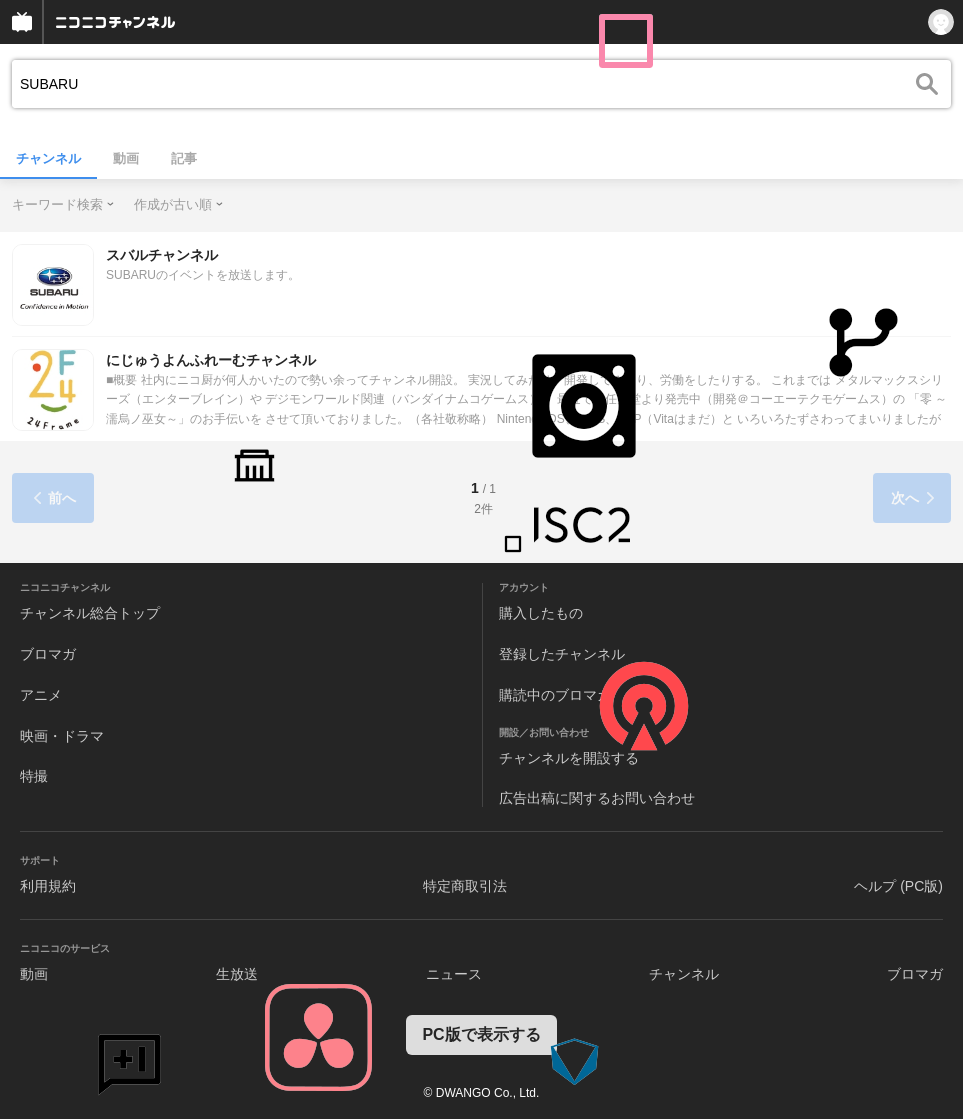 This screenshot has width=963, height=1119. What do you see at coordinates (254, 465) in the screenshot?
I see `access government services` at bounding box center [254, 465].